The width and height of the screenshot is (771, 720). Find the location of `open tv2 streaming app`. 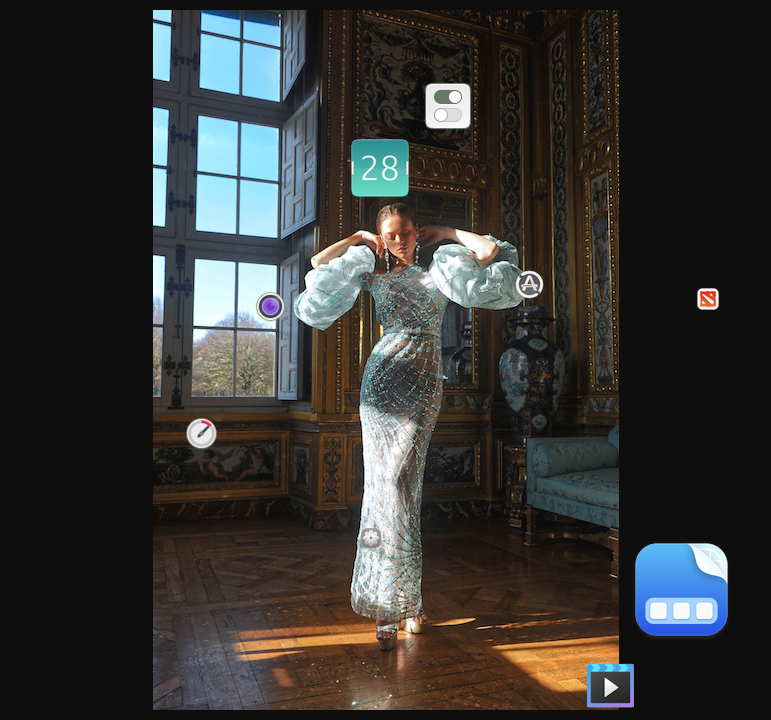

open tv2 streaming app is located at coordinates (610, 685).